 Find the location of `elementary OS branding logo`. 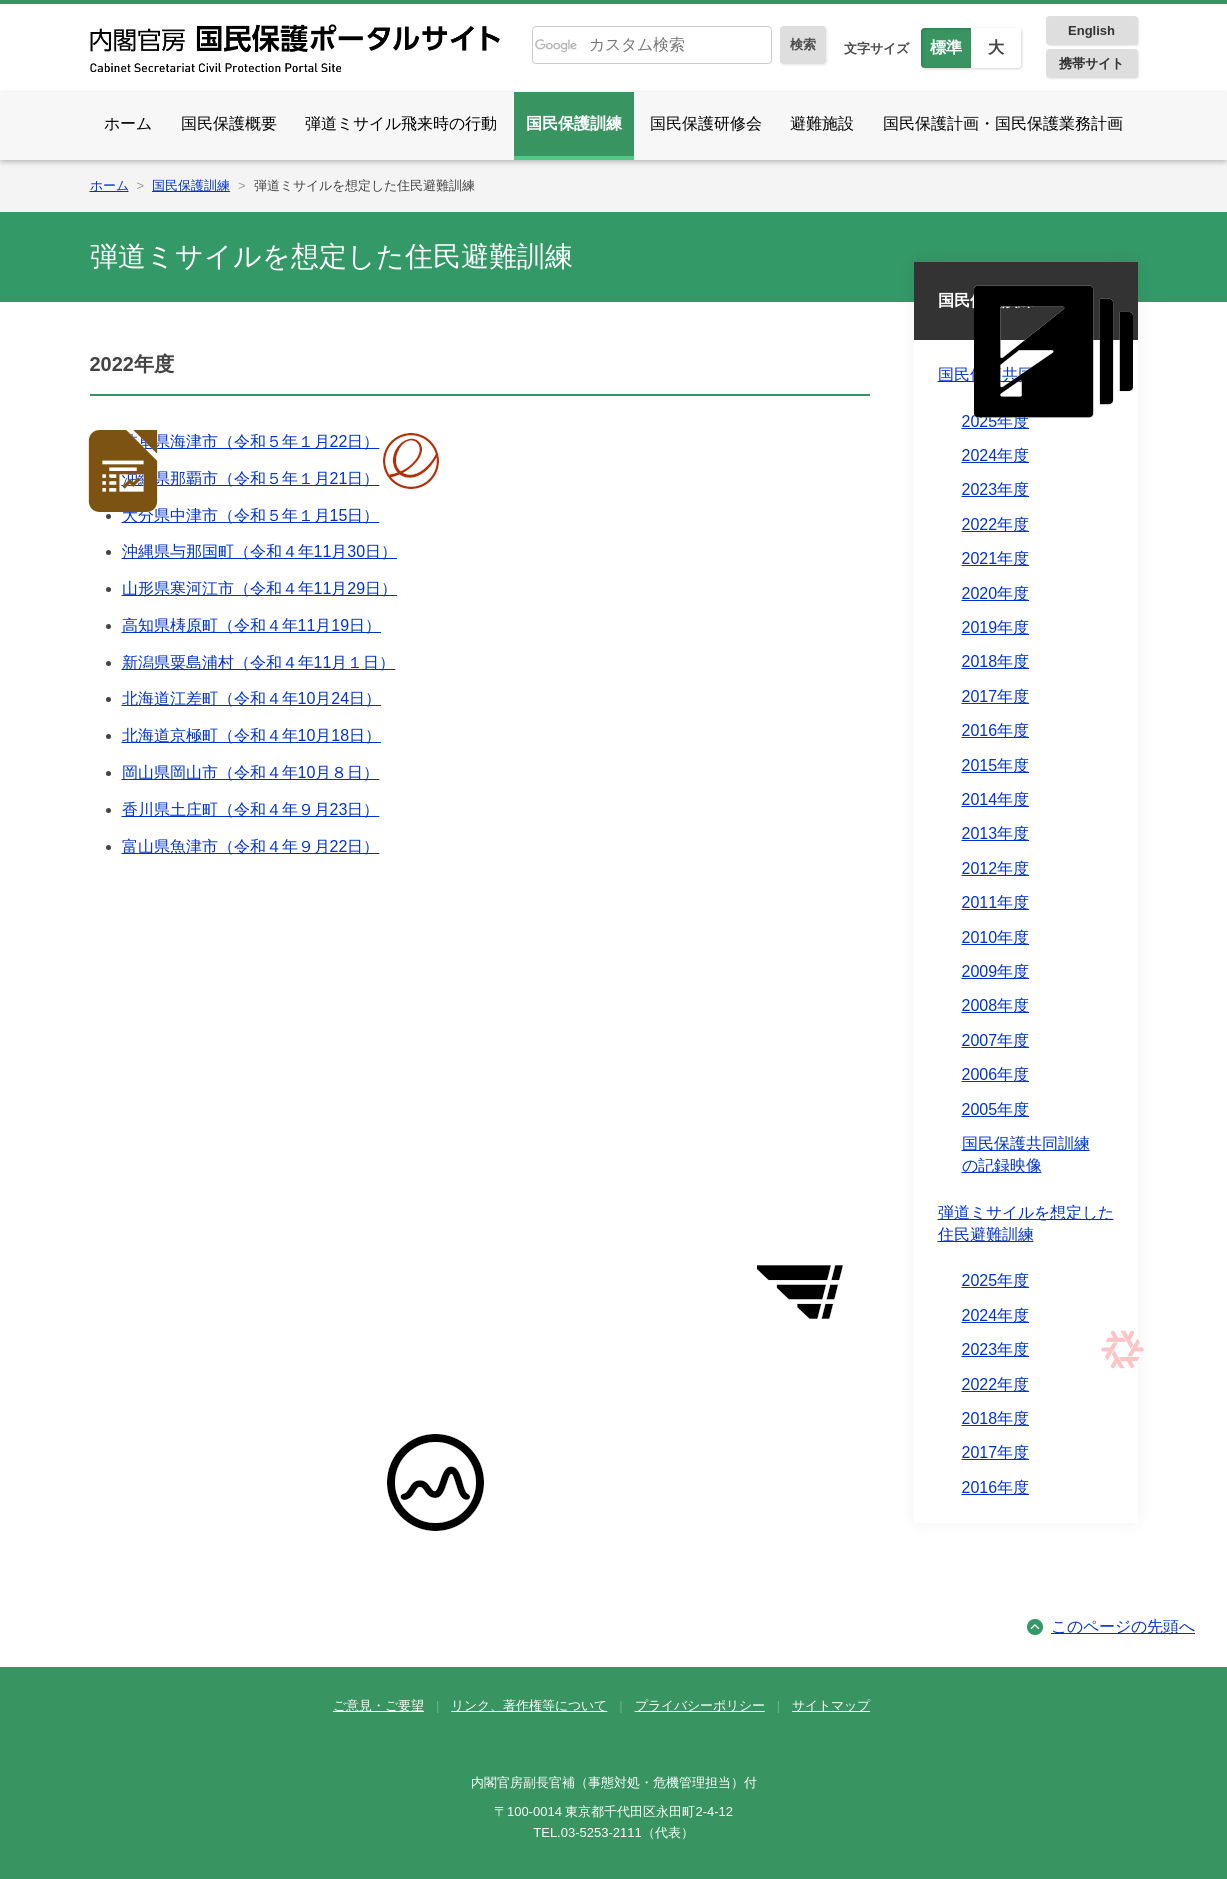

elementary OS branding logo is located at coordinates (411, 461).